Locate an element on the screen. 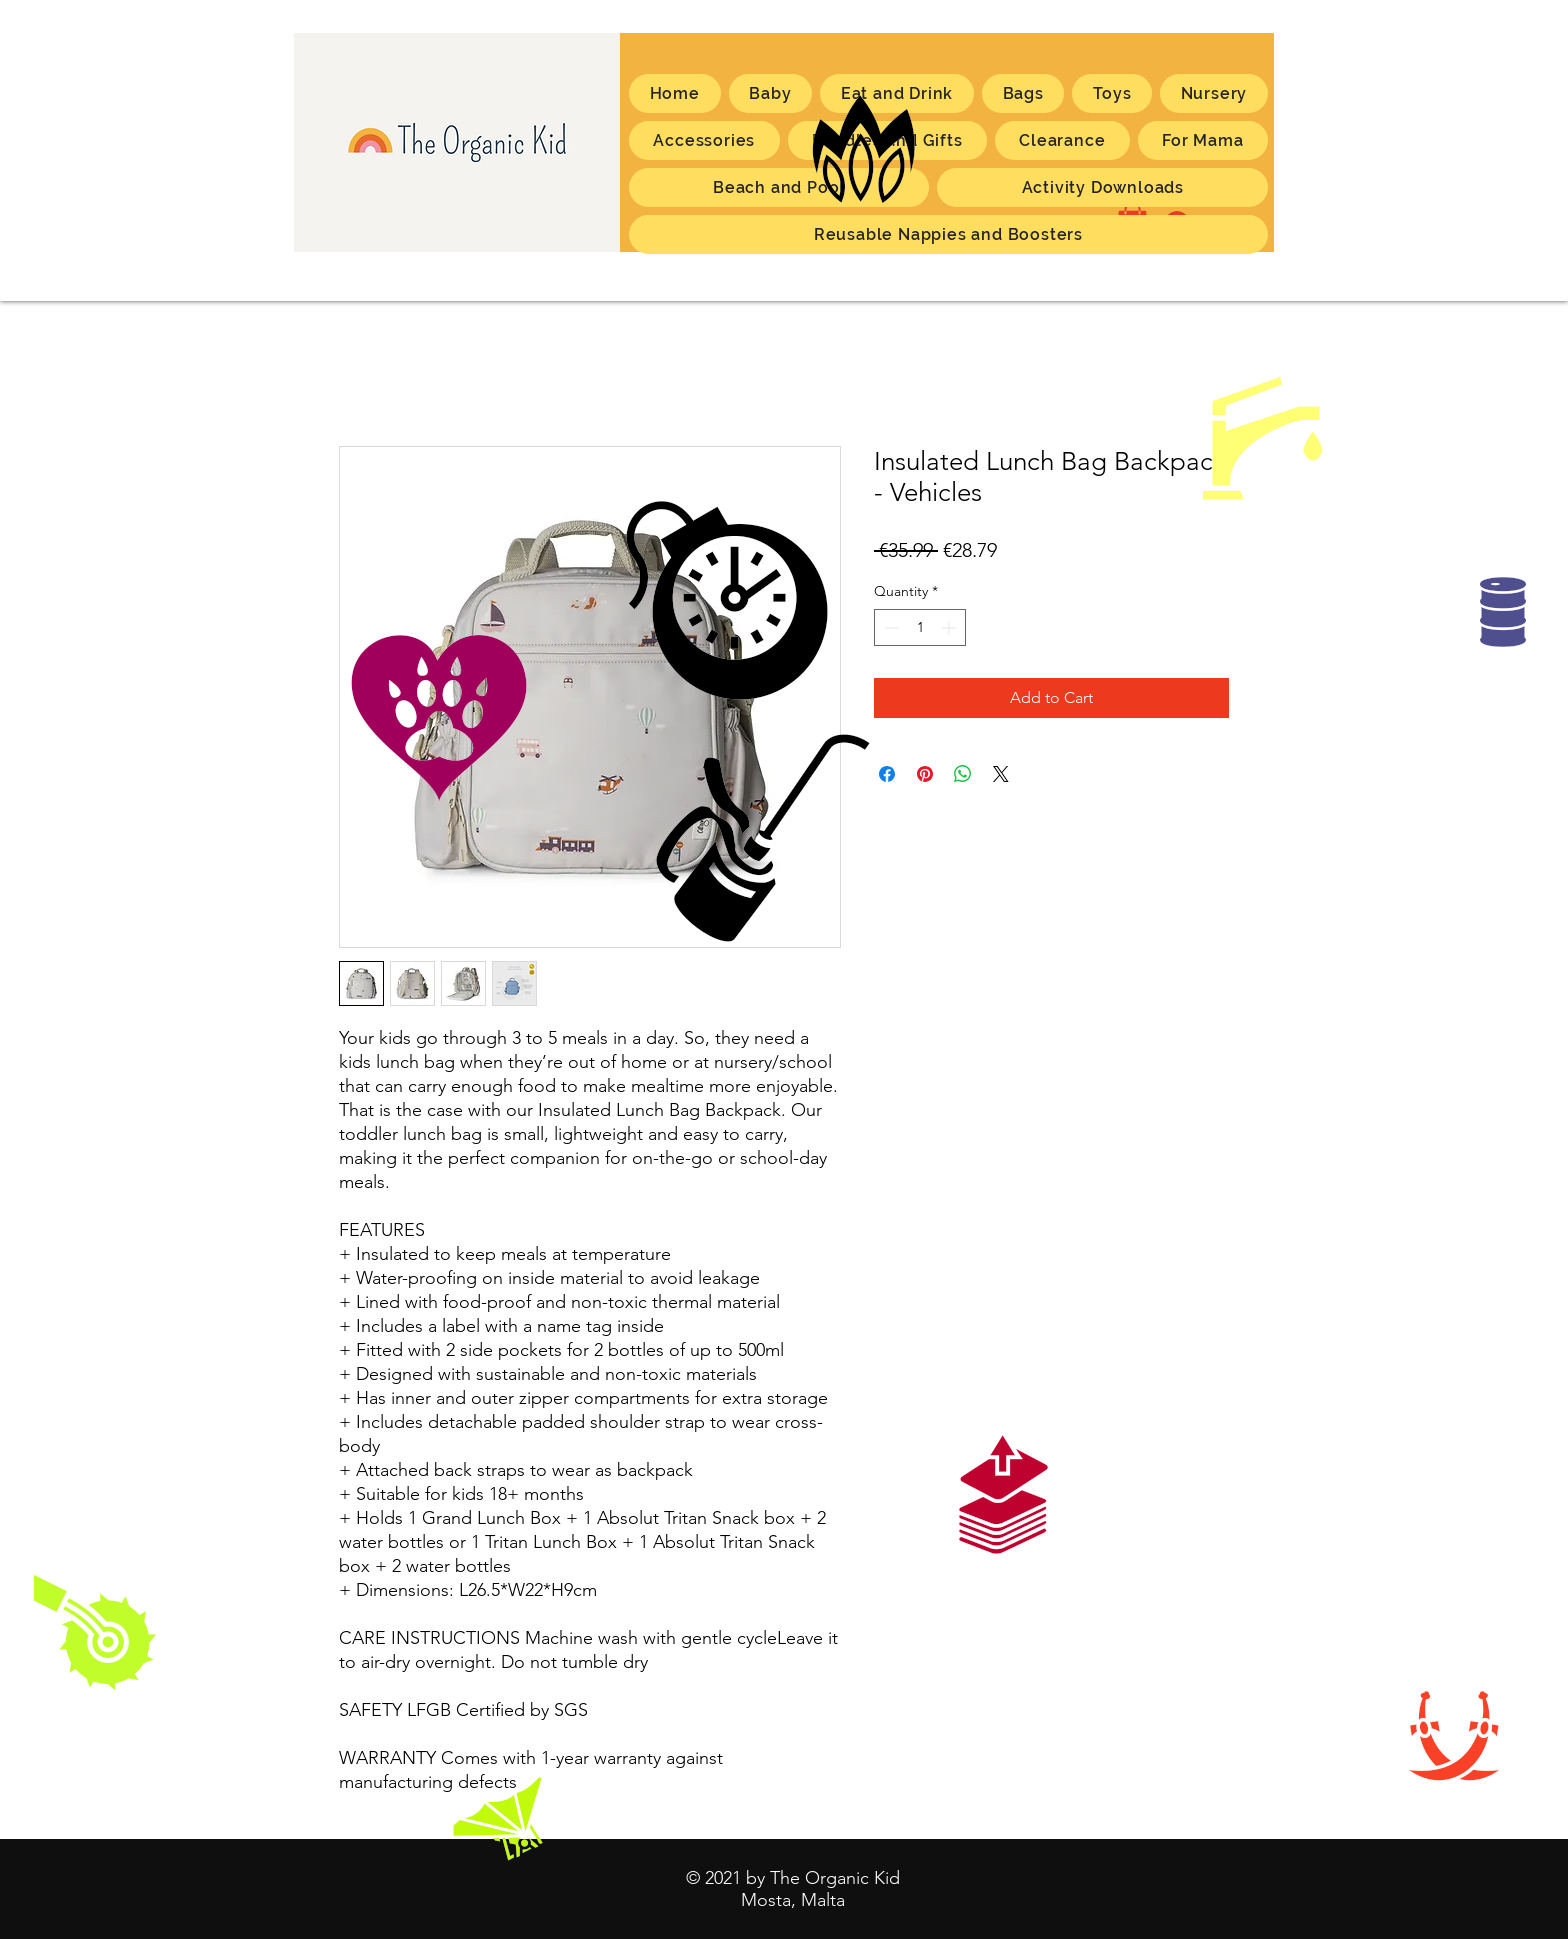 This screenshot has width=1568, height=1939. activate whirlwind or spinning attack ability is located at coordinates (1454, 1736).